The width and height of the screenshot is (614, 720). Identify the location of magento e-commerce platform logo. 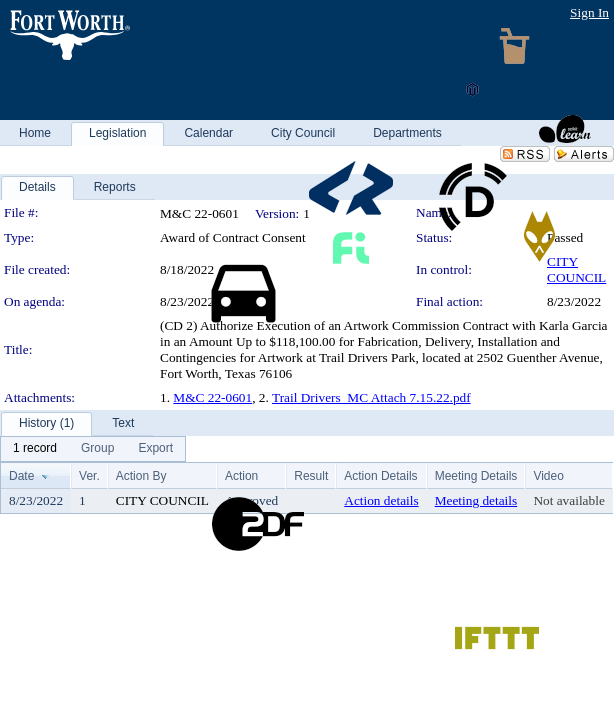
(472, 89).